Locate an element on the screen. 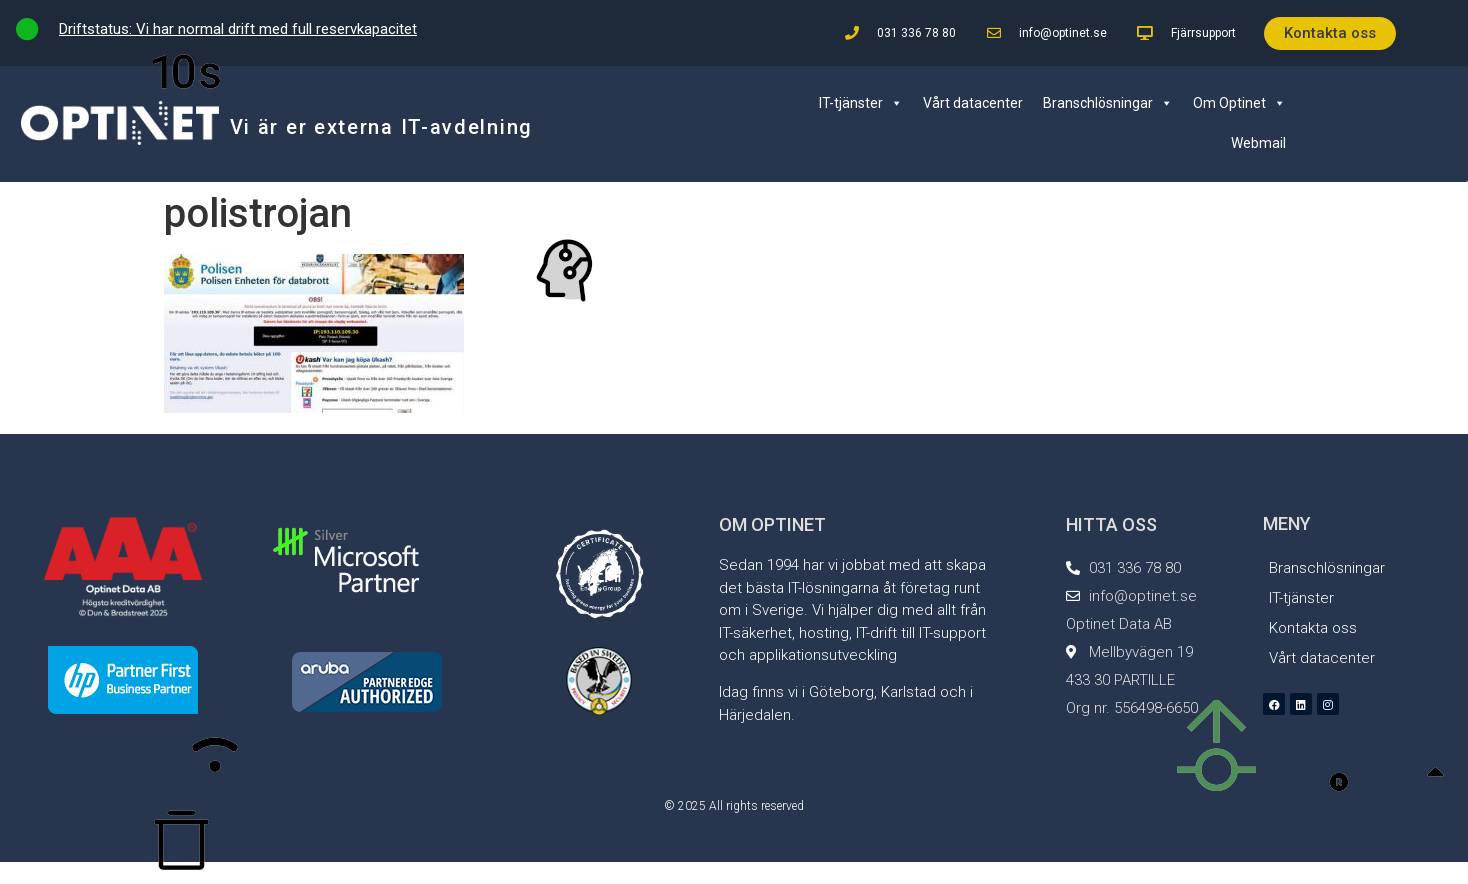 Image resolution: width=1468 pixels, height=884 pixels. indicates weak wifi signal strength is located at coordinates (215, 730).